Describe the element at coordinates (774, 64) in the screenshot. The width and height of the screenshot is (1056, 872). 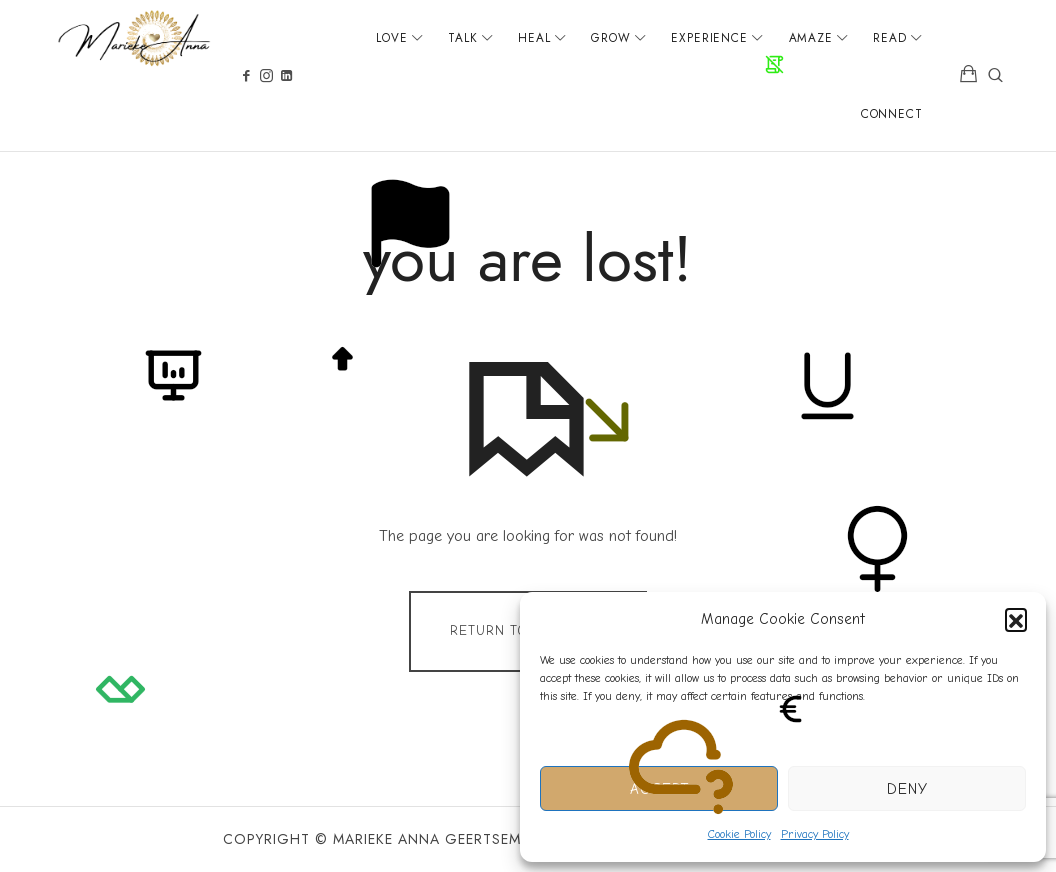
I see `license unavailable or revoked` at that location.